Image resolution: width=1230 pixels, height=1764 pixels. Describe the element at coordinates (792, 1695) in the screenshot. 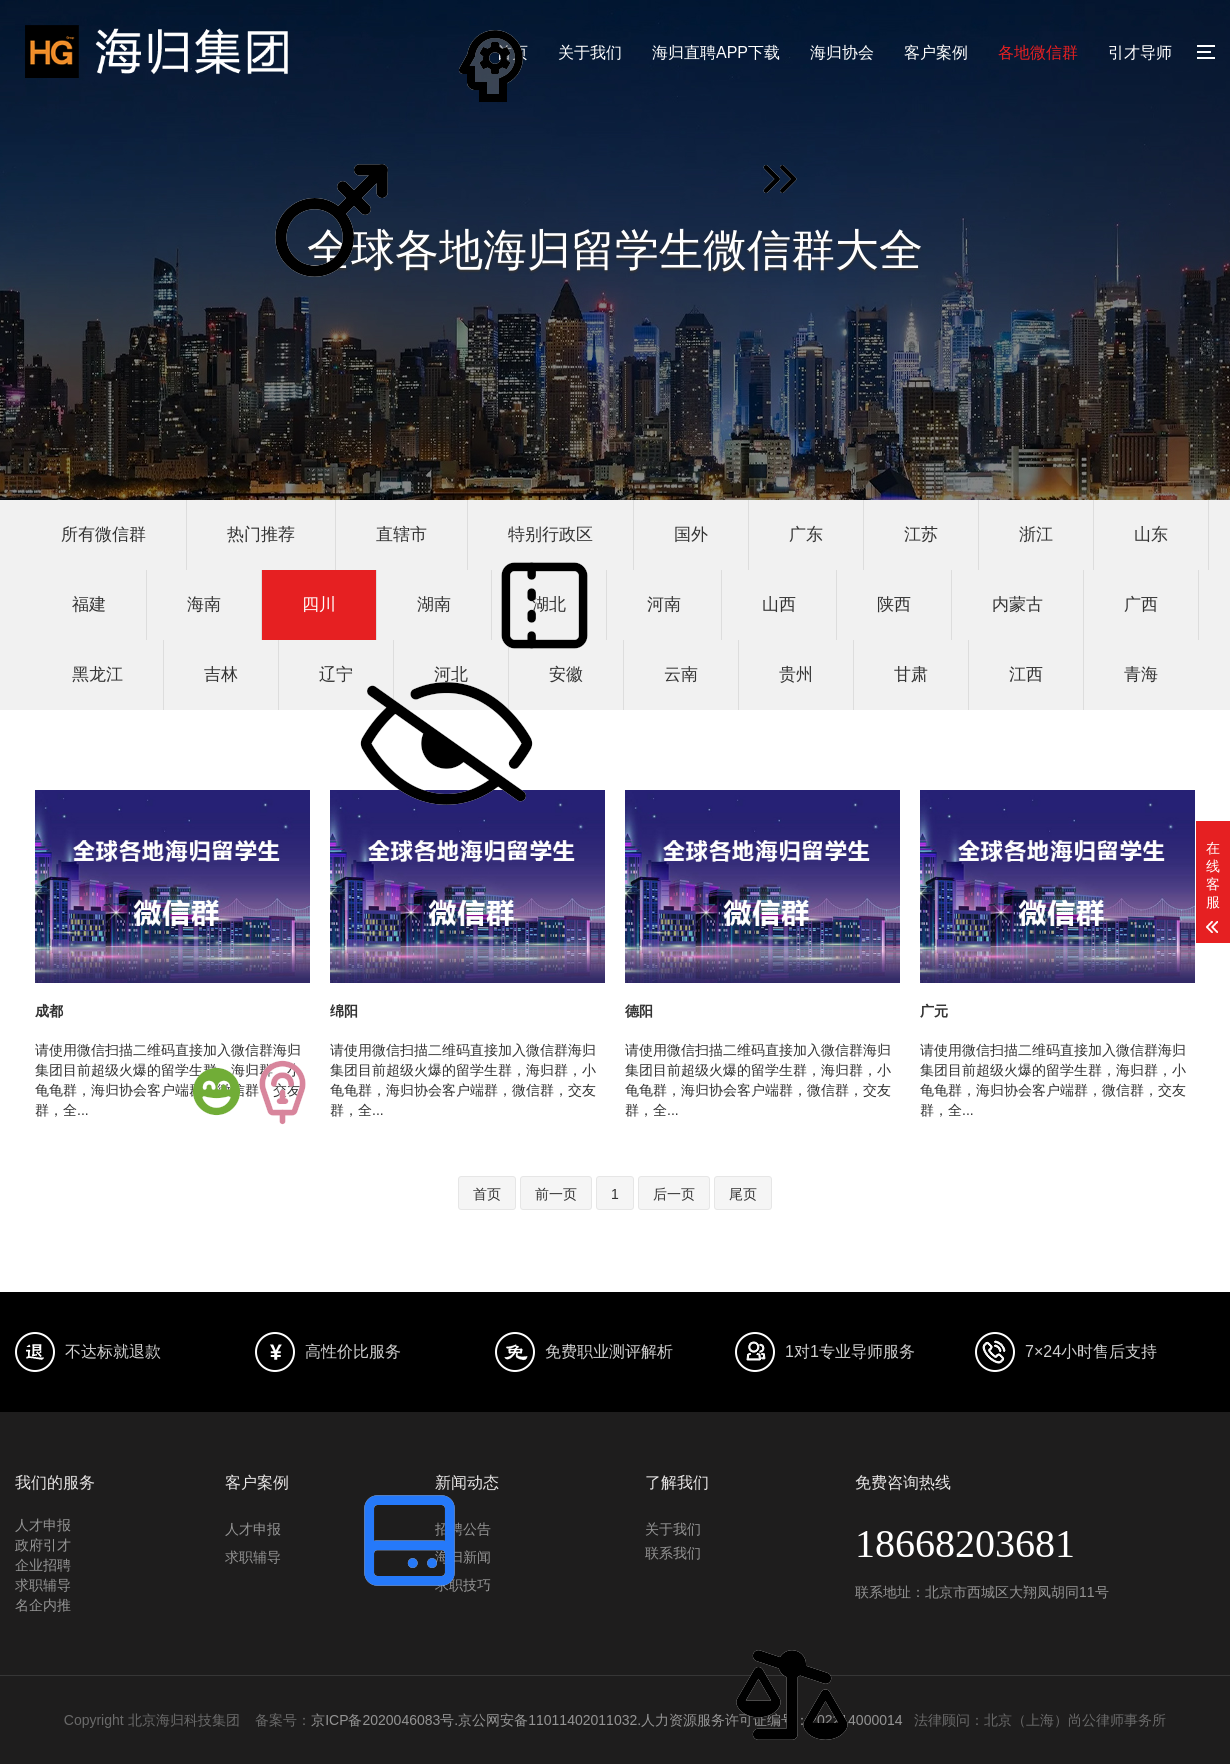

I see `indicates an unequal comparison or imbalance` at that location.